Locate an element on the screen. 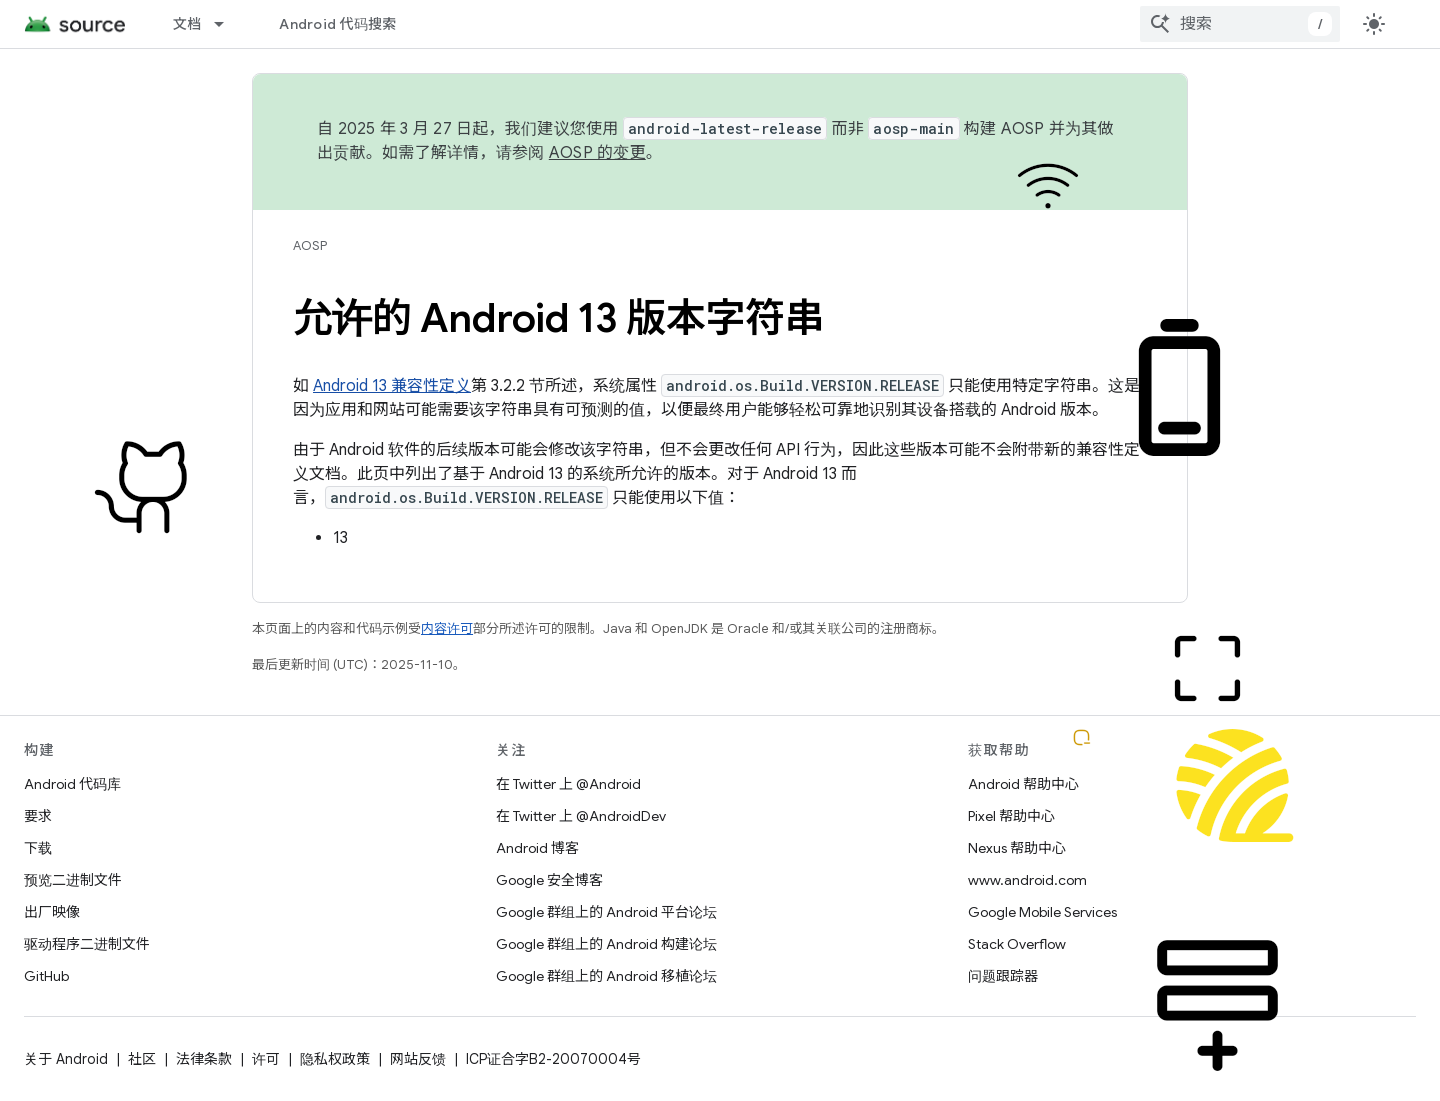 Image resolution: width=1440 pixels, height=1101 pixels. enter full screen mode is located at coordinates (1207, 668).